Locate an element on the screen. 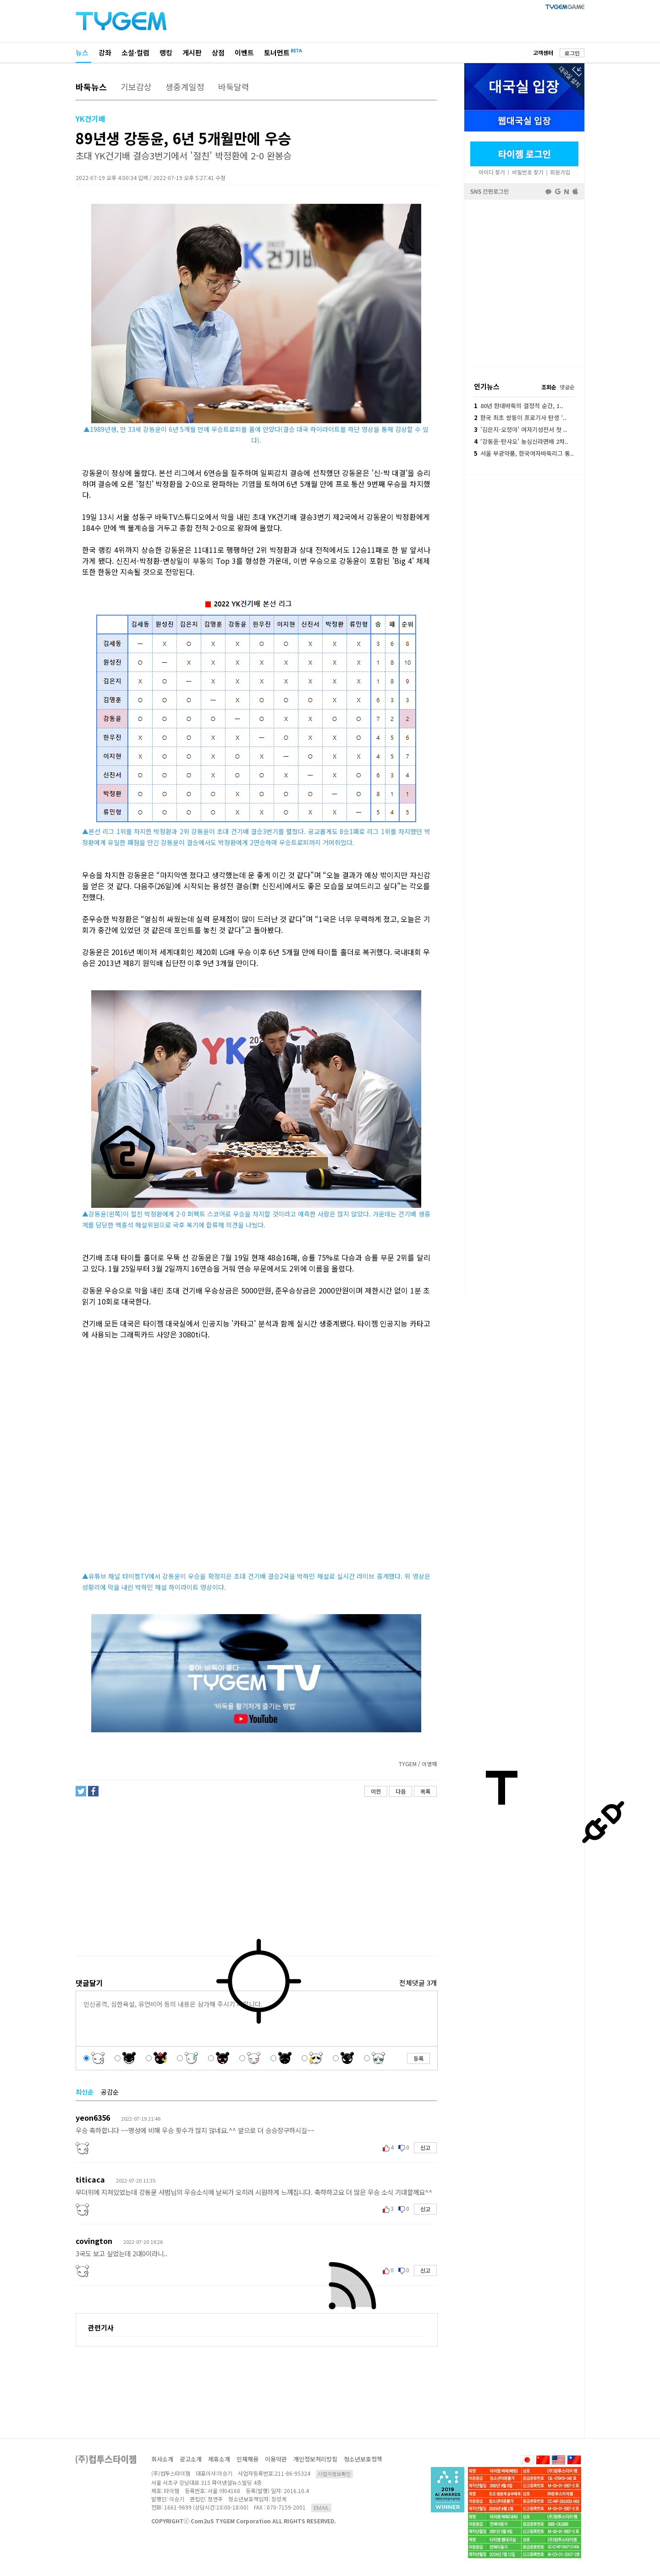  access current GPS location is located at coordinates (258, 1981).